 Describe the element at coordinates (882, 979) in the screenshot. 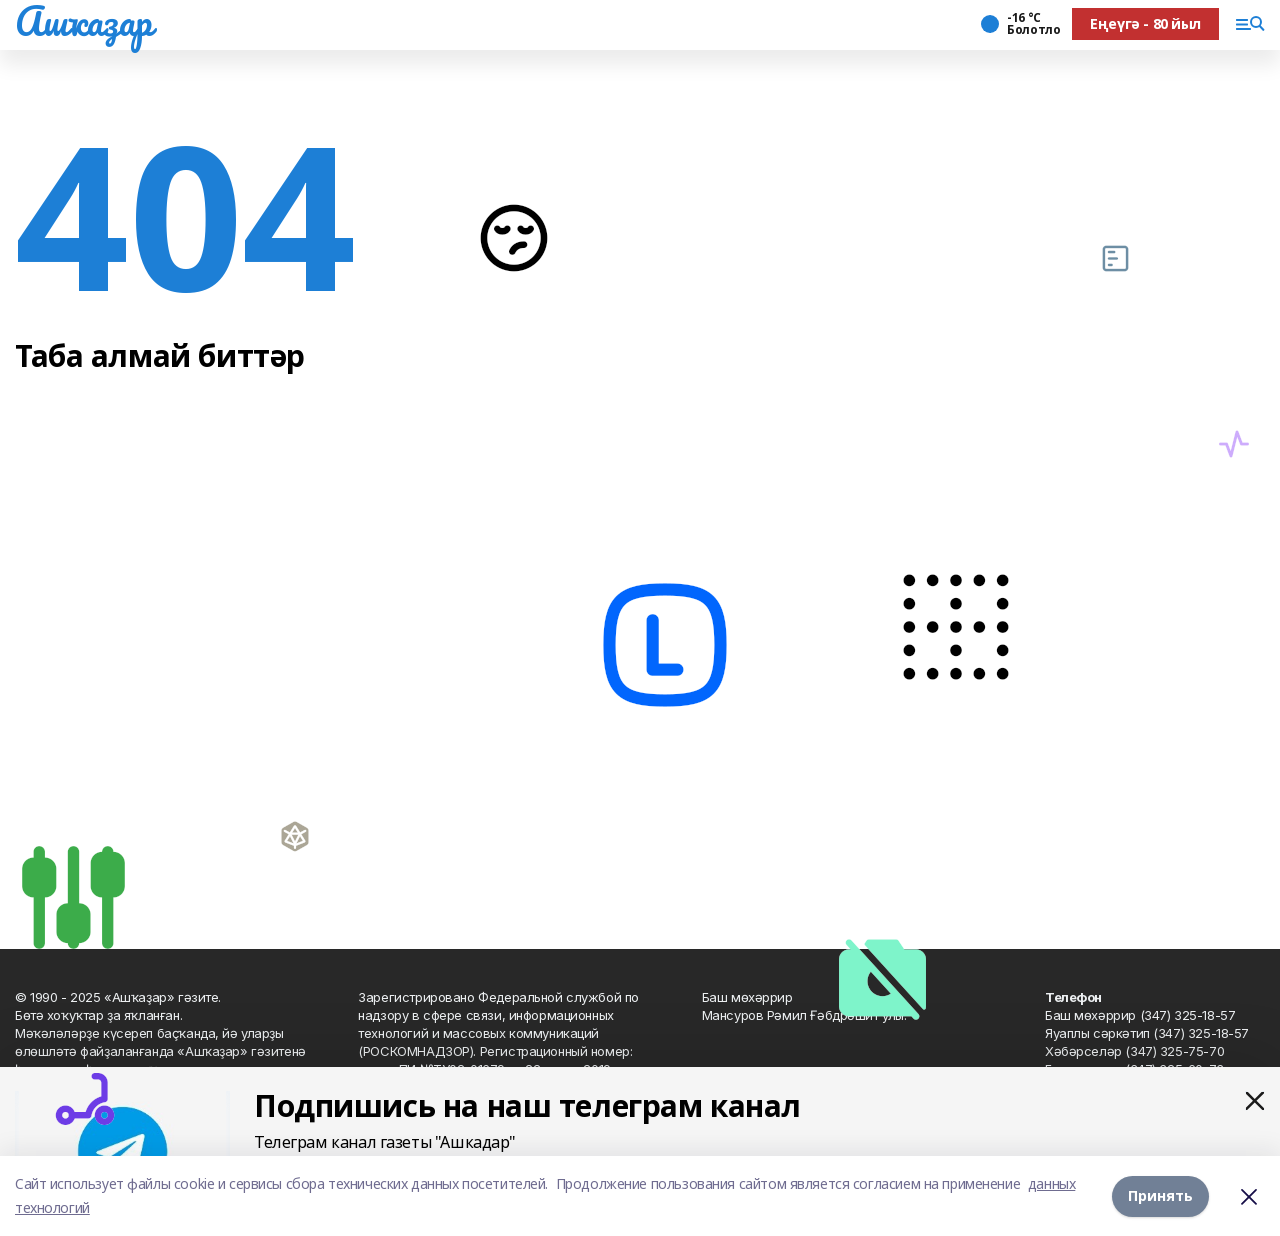

I see `camera is disabled or turned off` at that location.